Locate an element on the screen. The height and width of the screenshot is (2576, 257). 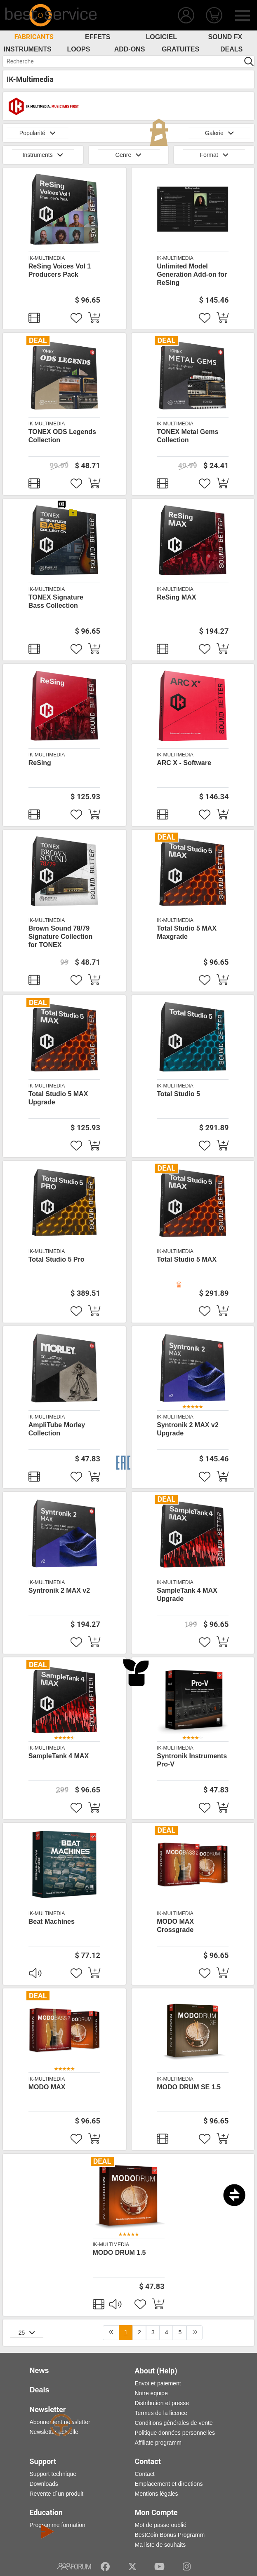
EAC (Eurasian Conformity) certification mark is located at coordinates (123, 1463).